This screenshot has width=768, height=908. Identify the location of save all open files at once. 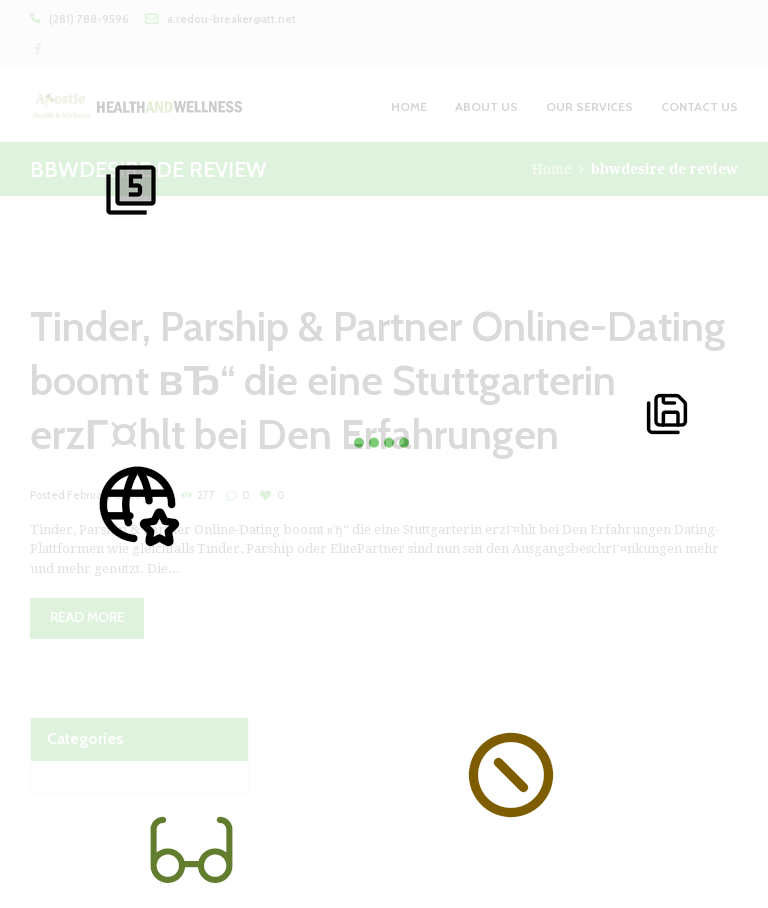
(667, 414).